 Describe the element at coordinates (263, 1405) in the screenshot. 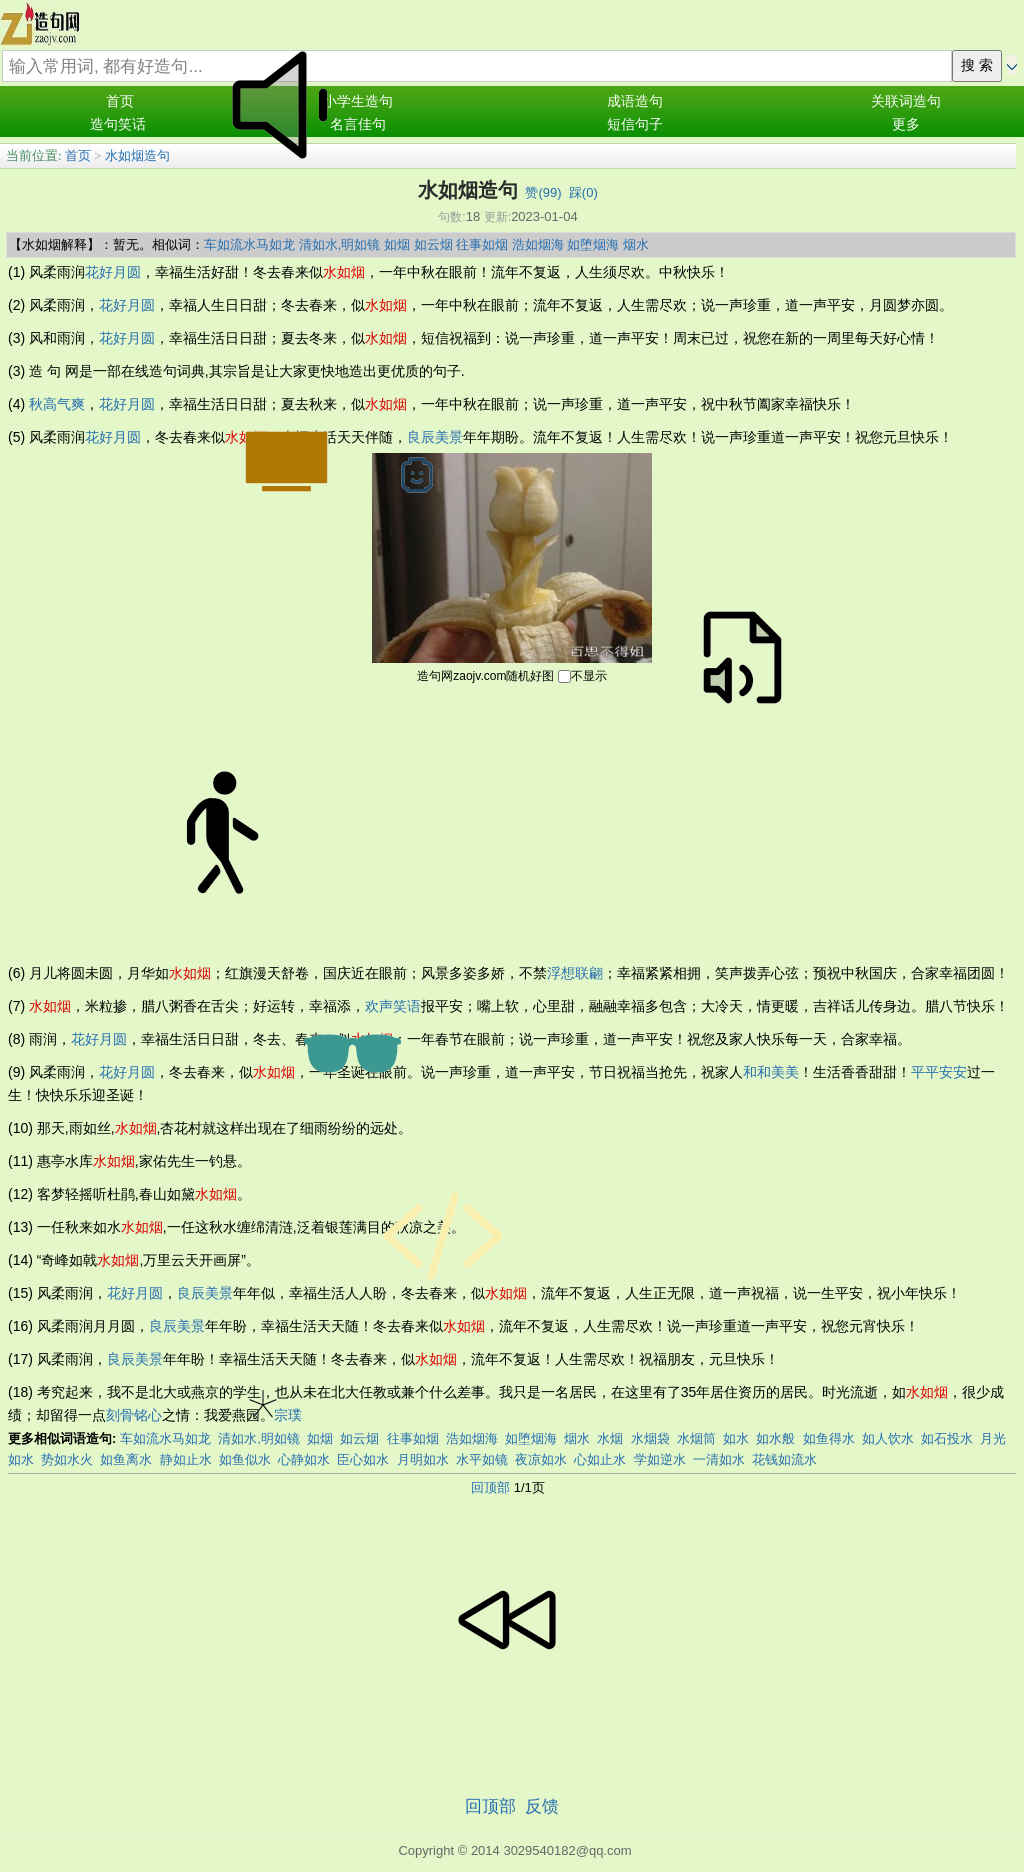

I see `indicates a required field in a form` at that location.